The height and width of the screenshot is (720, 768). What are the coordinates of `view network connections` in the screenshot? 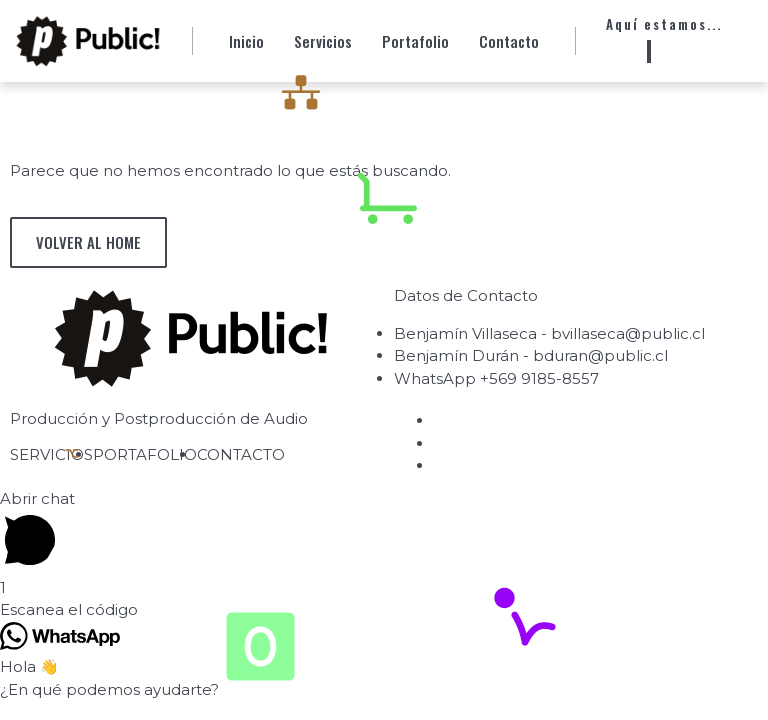 It's located at (301, 93).